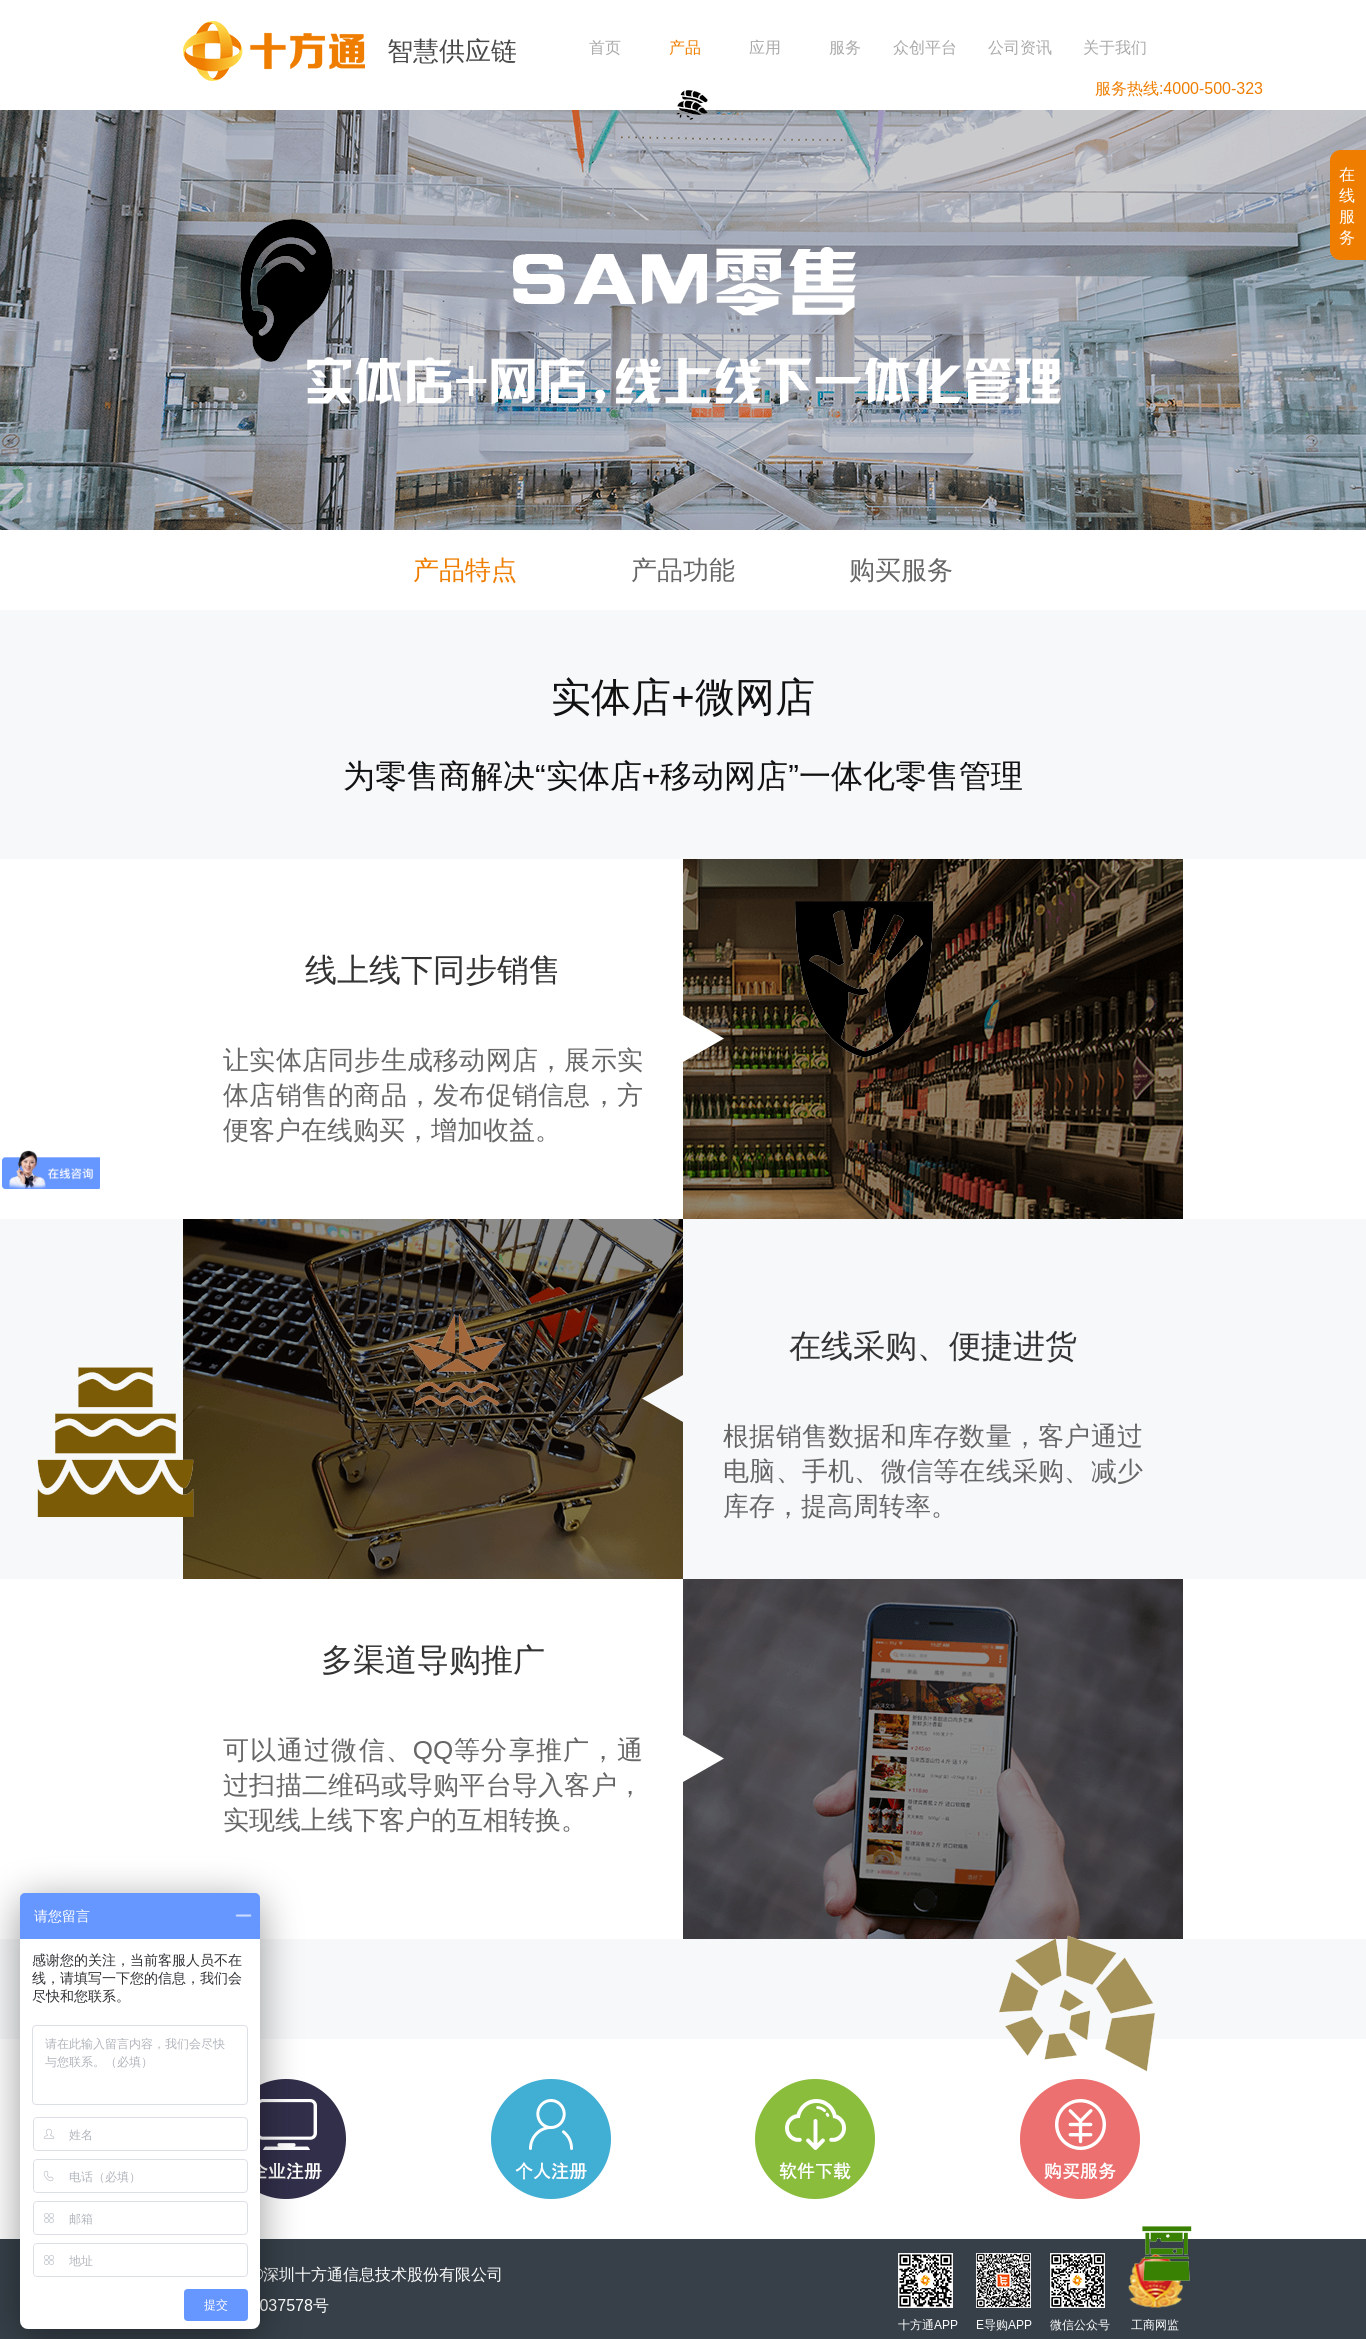  What do you see at coordinates (692, 105) in the screenshot?
I see `browse sushi or Japanese food options` at bounding box center [692, 105].